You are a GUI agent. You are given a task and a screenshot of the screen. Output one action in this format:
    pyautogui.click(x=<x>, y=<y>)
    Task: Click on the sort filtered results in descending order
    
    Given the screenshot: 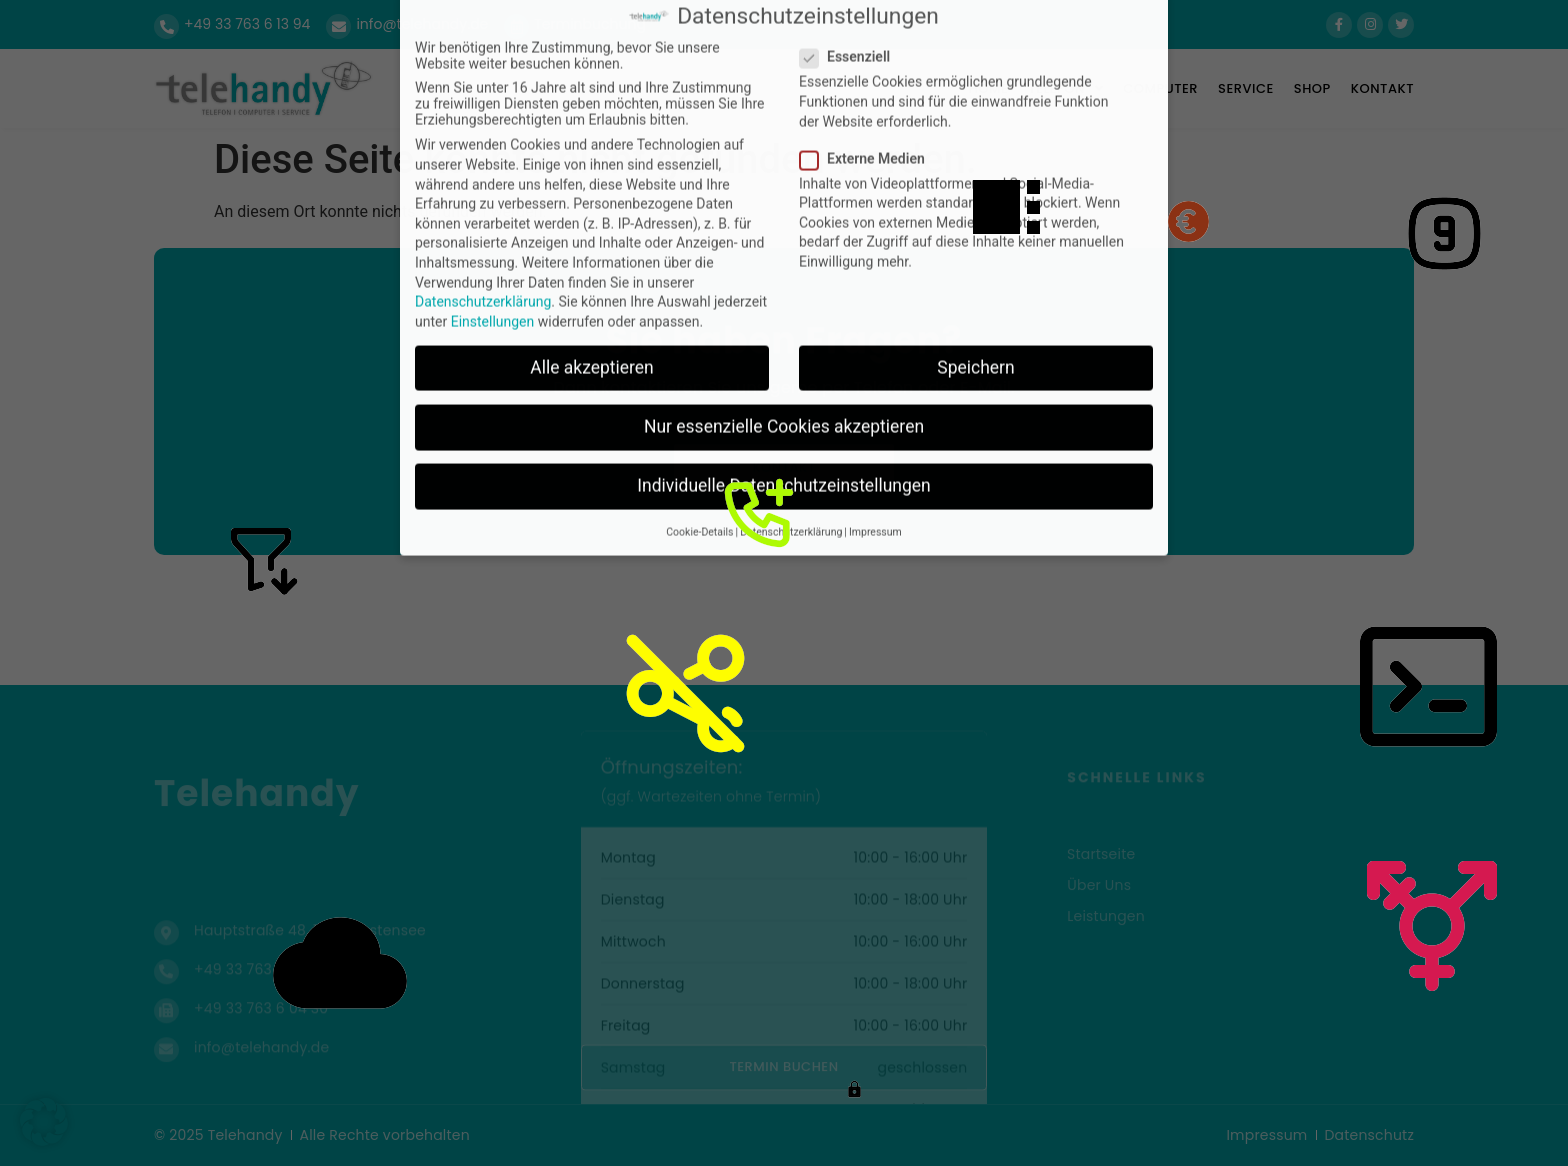 What is the action you would take?
    pyautogui.click(x=261, y=558)
    